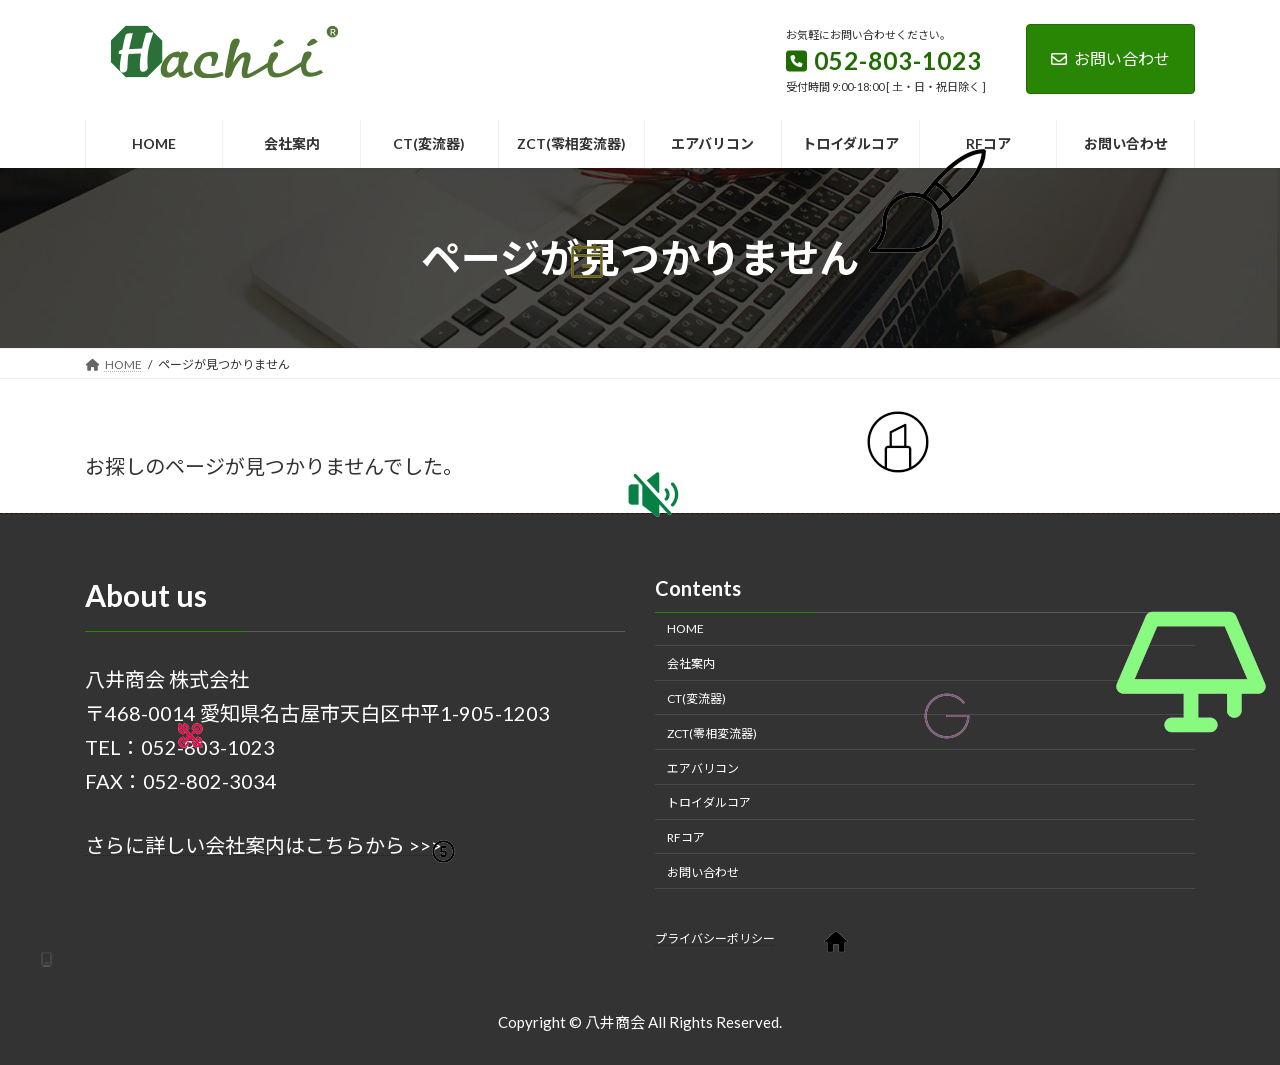 The height and width of the screenshot is (1065, 1280). Describe the element at coordinates (1191, 672) in the screenshot. I see `toggle desk lamp or lighting on/off` at that location.